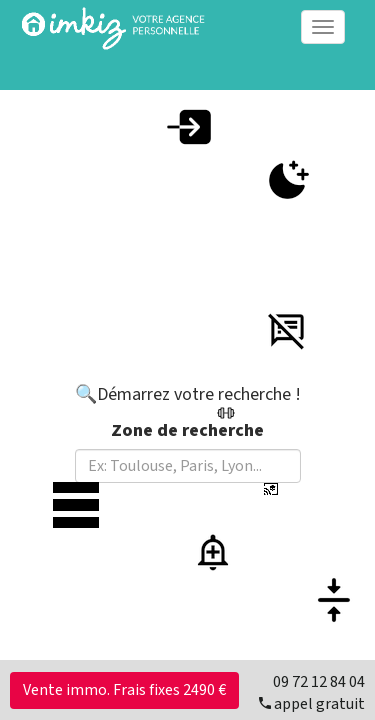 The image size is (375, 720). I want to click on mute or disable speaker notes, so click(287, 330).